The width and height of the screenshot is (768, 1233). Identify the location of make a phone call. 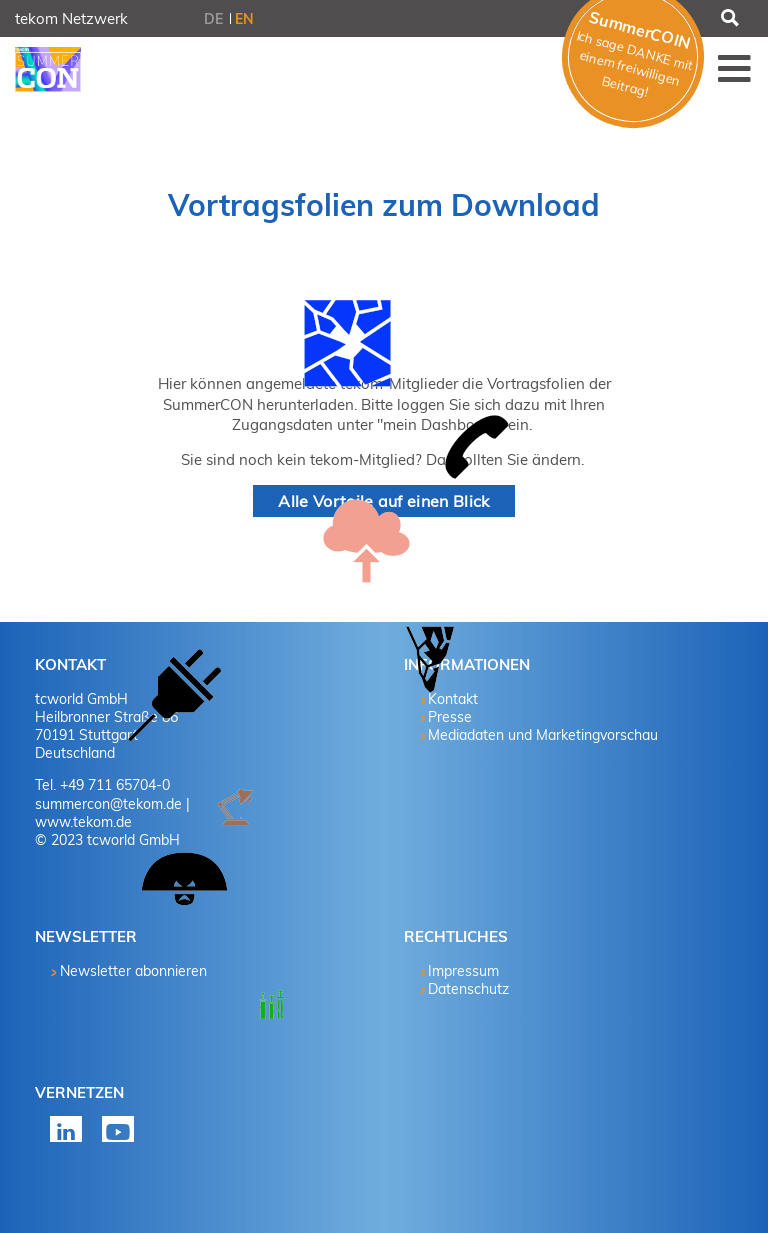
(477, 447).